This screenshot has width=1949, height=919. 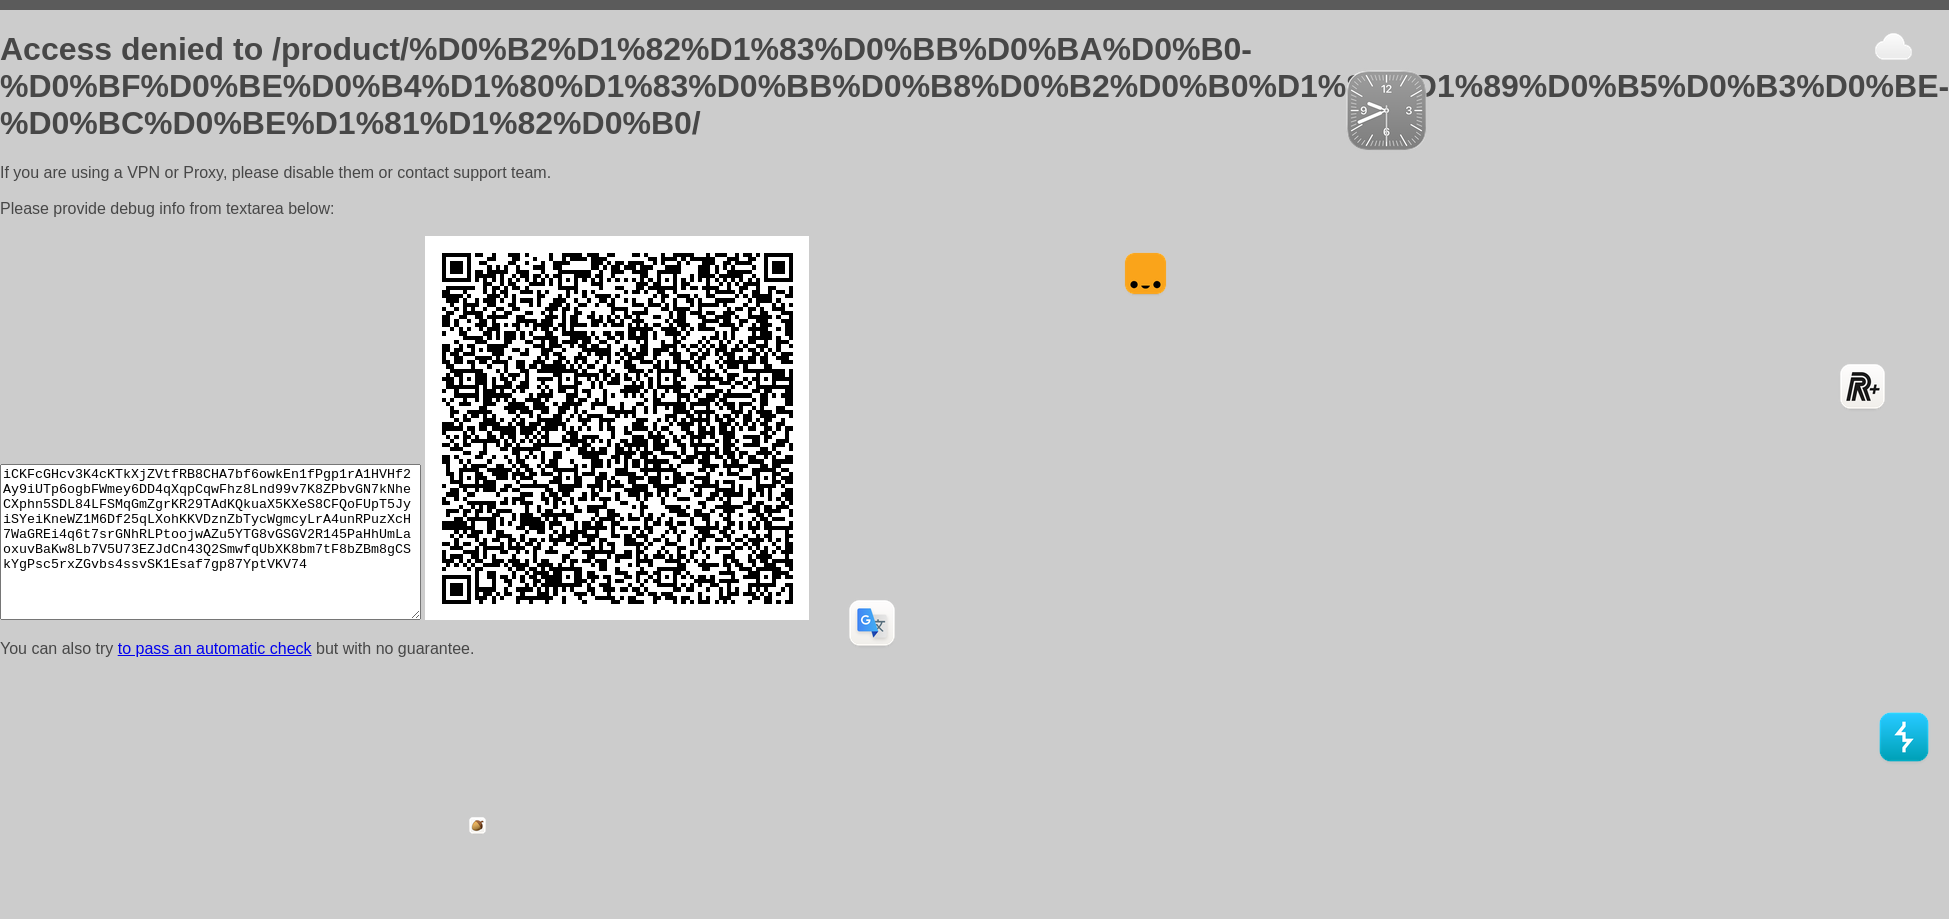 I want to click on launch Enter the Gungeon game, so click(x=1145, y=273).